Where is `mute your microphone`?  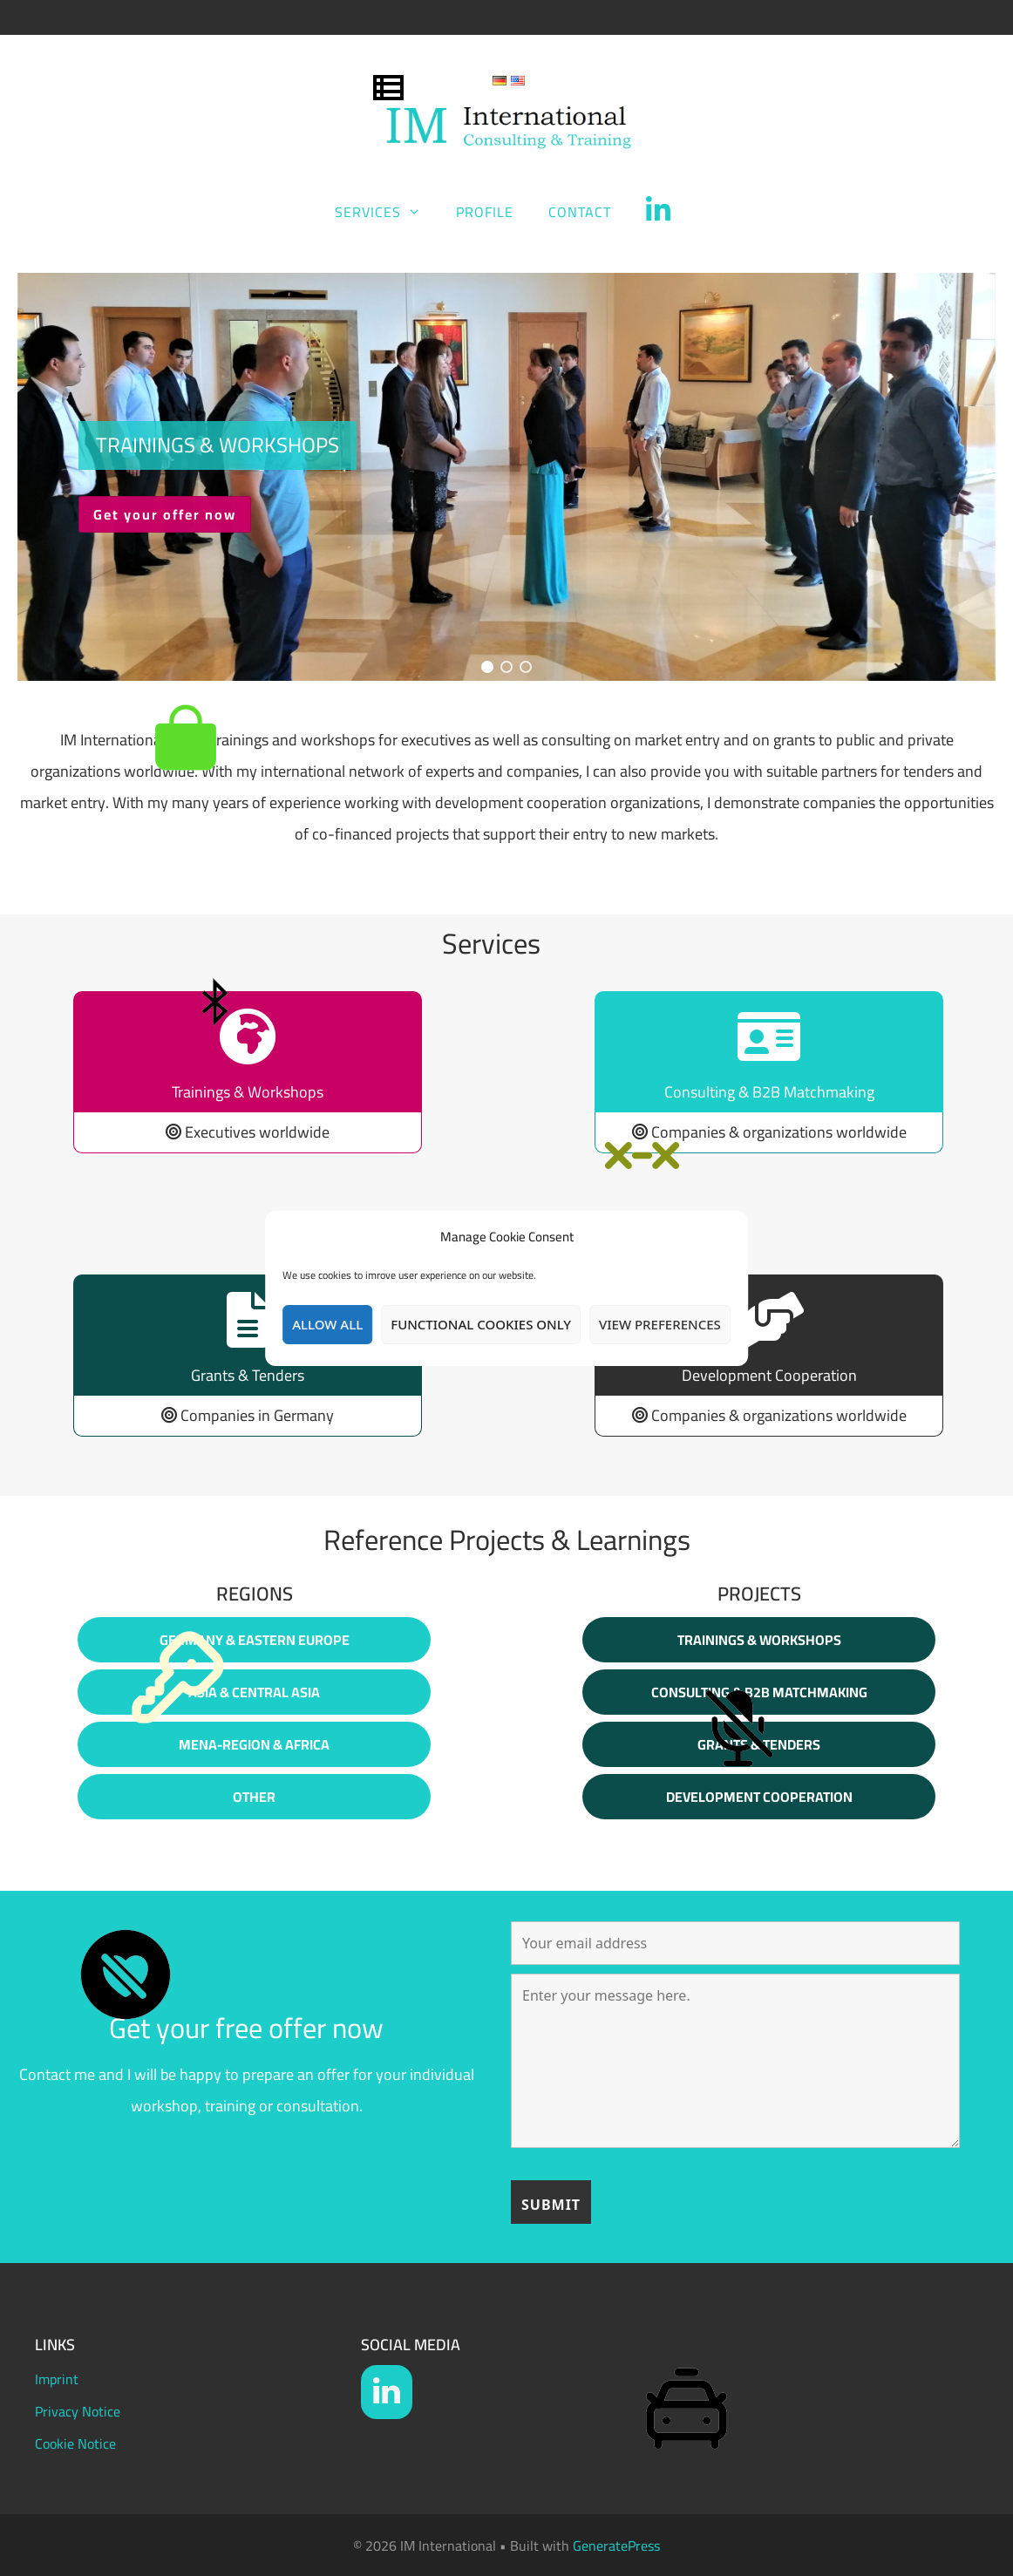
mute your microphone is located at coordinates (738, 1728).